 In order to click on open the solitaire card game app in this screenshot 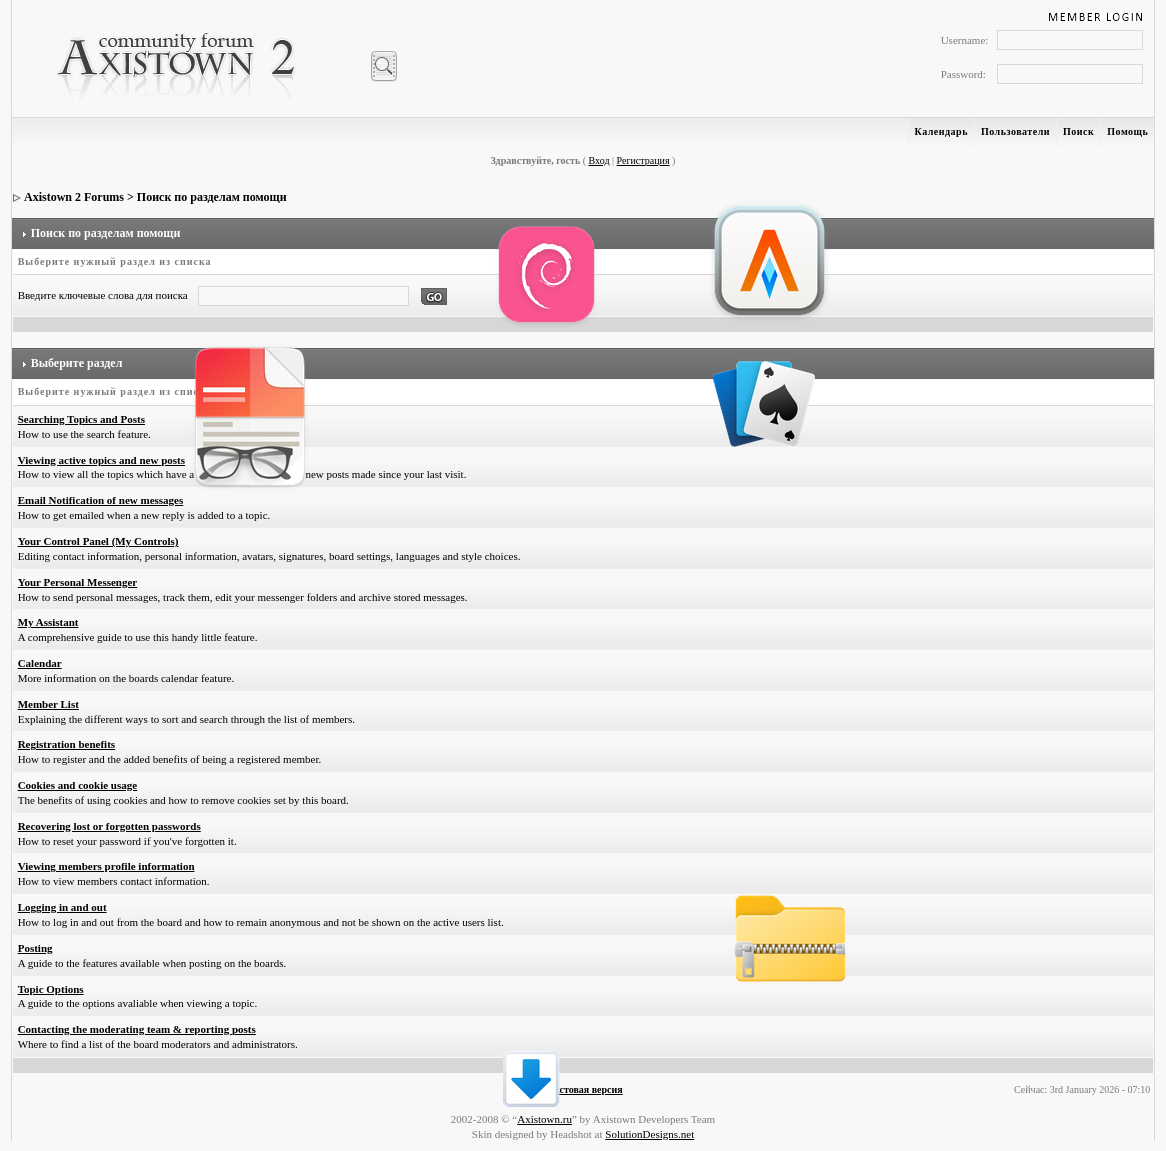, I will do `click(764, 404)`.